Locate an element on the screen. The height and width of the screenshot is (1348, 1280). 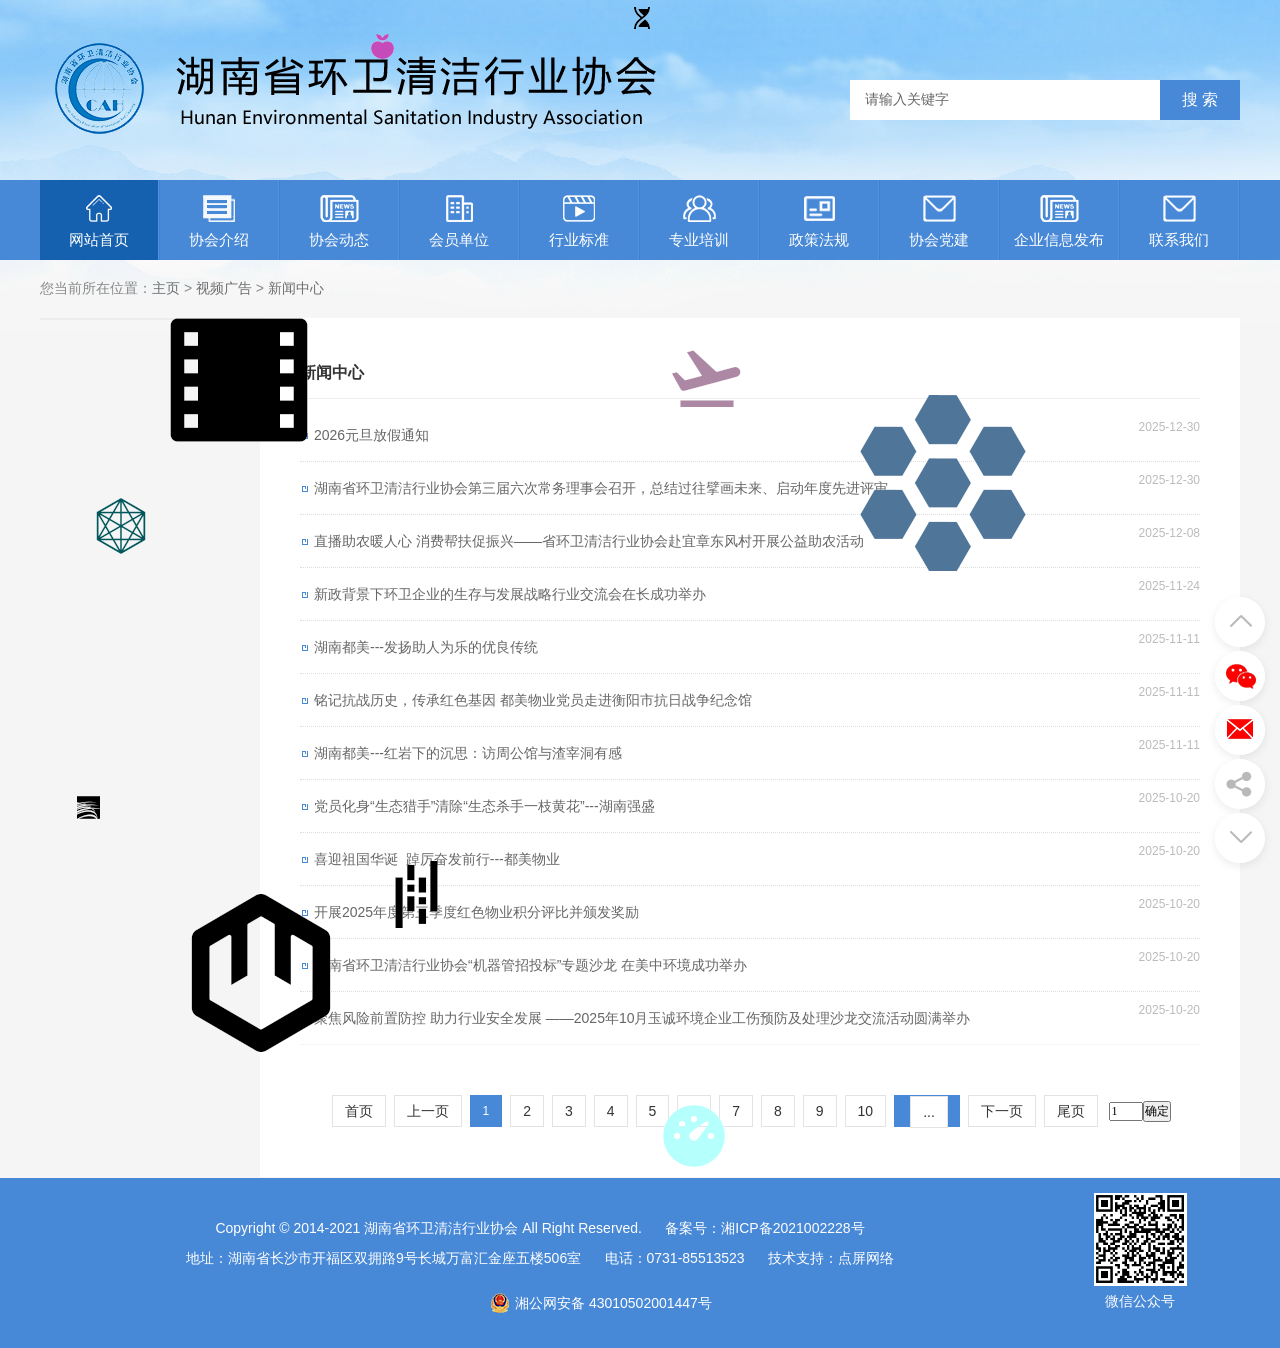
open dashboard or control panel is located at coordinates (694, 1136).